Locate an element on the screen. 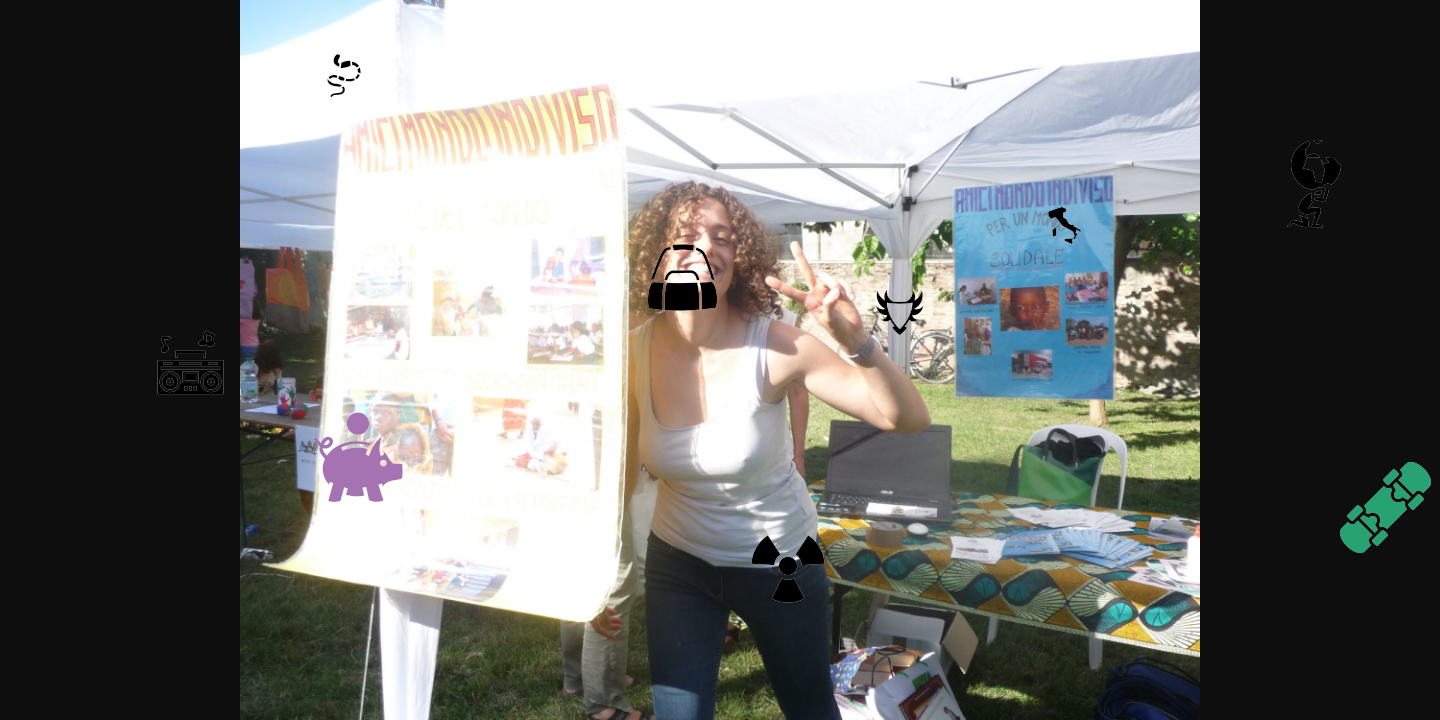  access savings or budget features is located at coordinates (358, 459).